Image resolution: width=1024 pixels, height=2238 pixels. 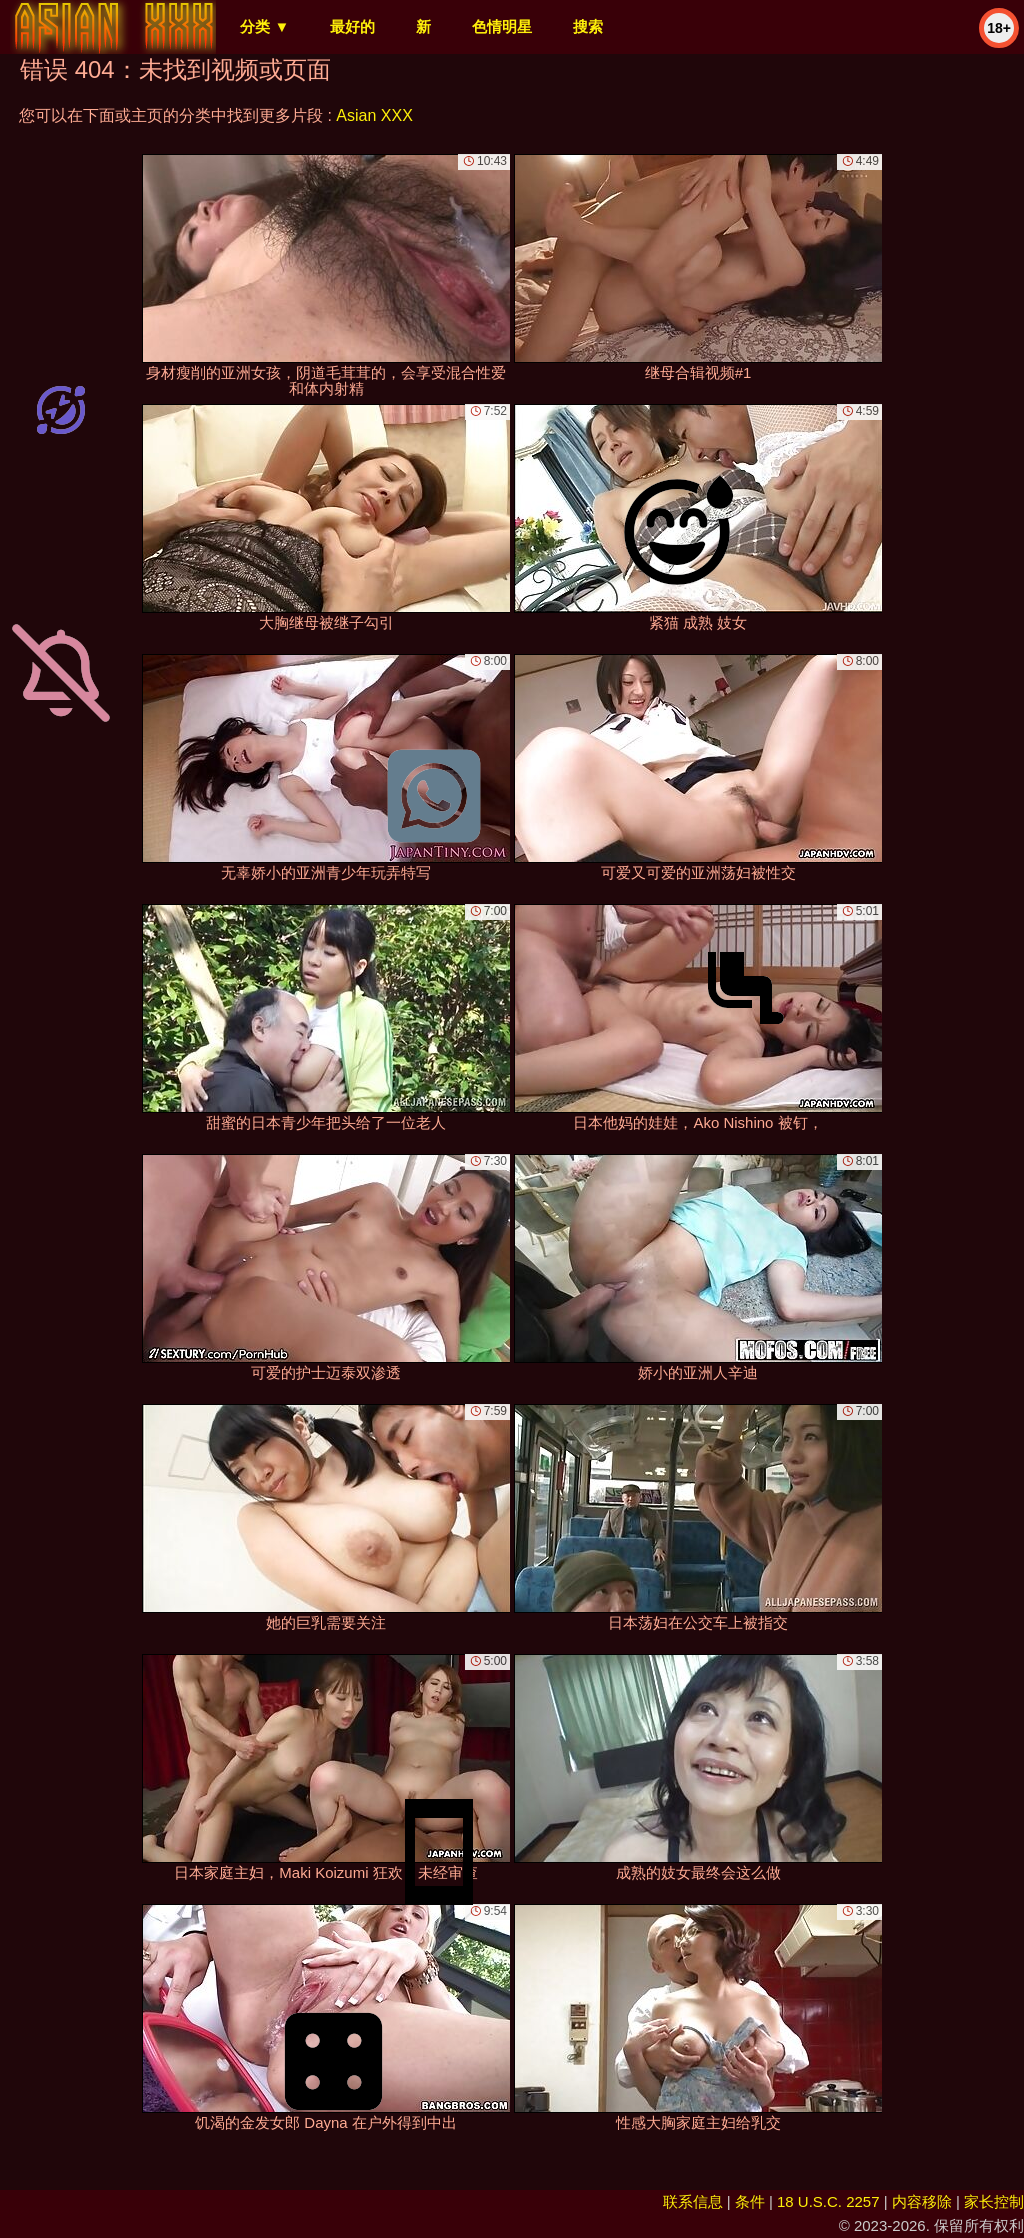 I want to click on roll or randomize a selection, so click(x=333, y=2061).